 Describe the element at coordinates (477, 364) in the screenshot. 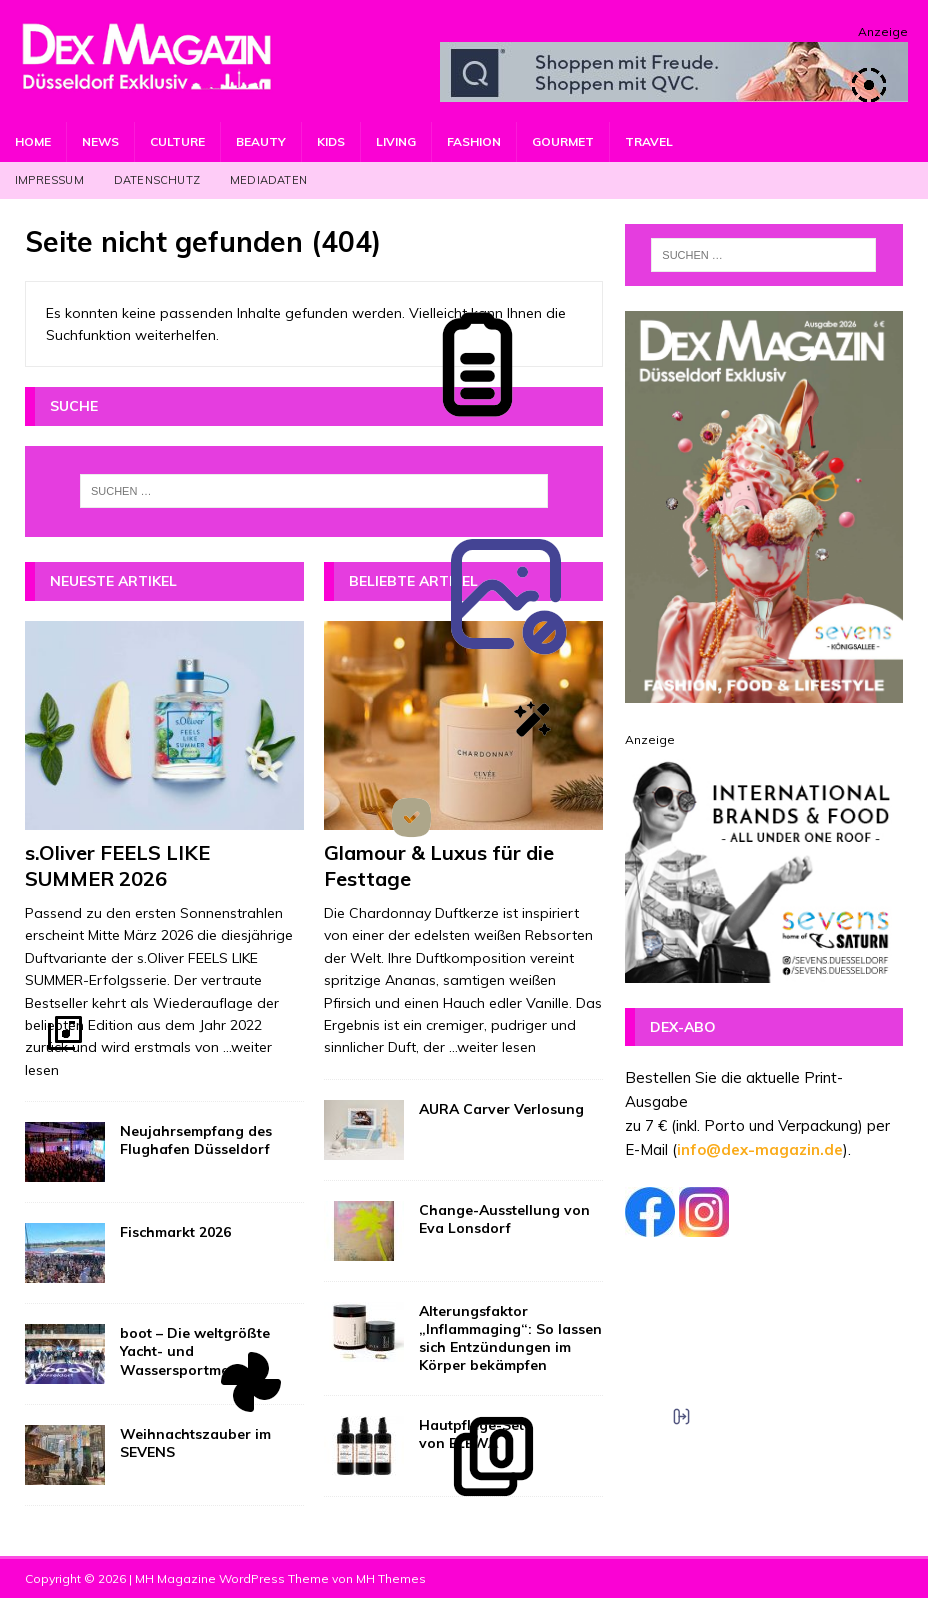

I see `battery level indicator showing medium charge` at that location.